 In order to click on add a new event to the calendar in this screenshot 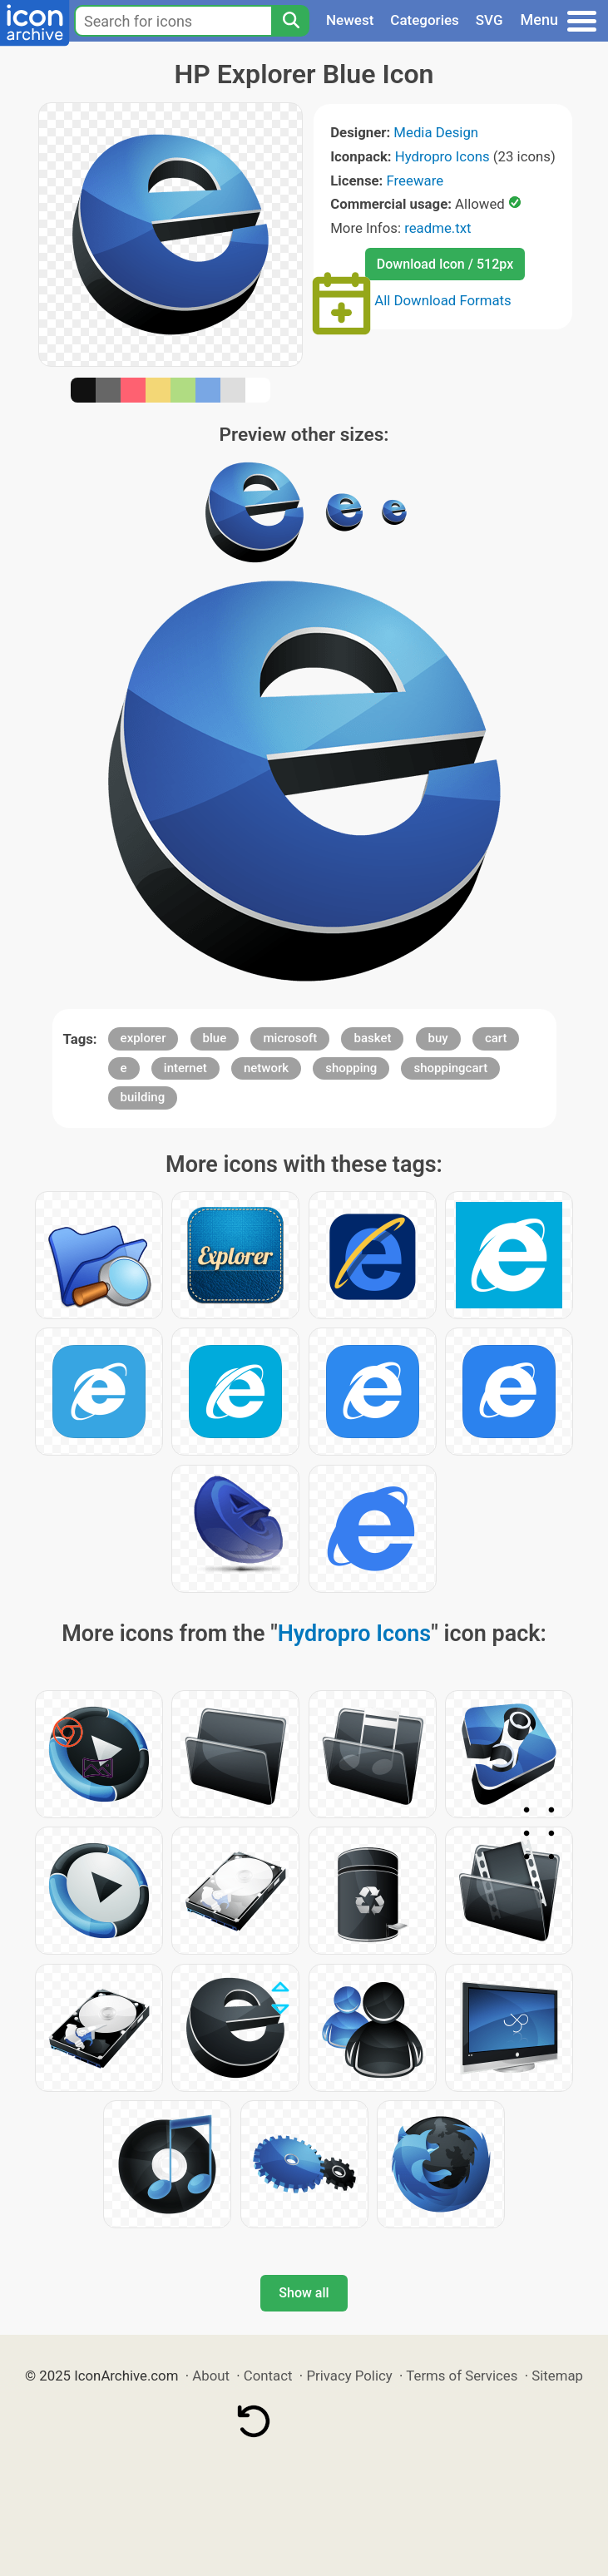, I will do `click(341, 305)`.